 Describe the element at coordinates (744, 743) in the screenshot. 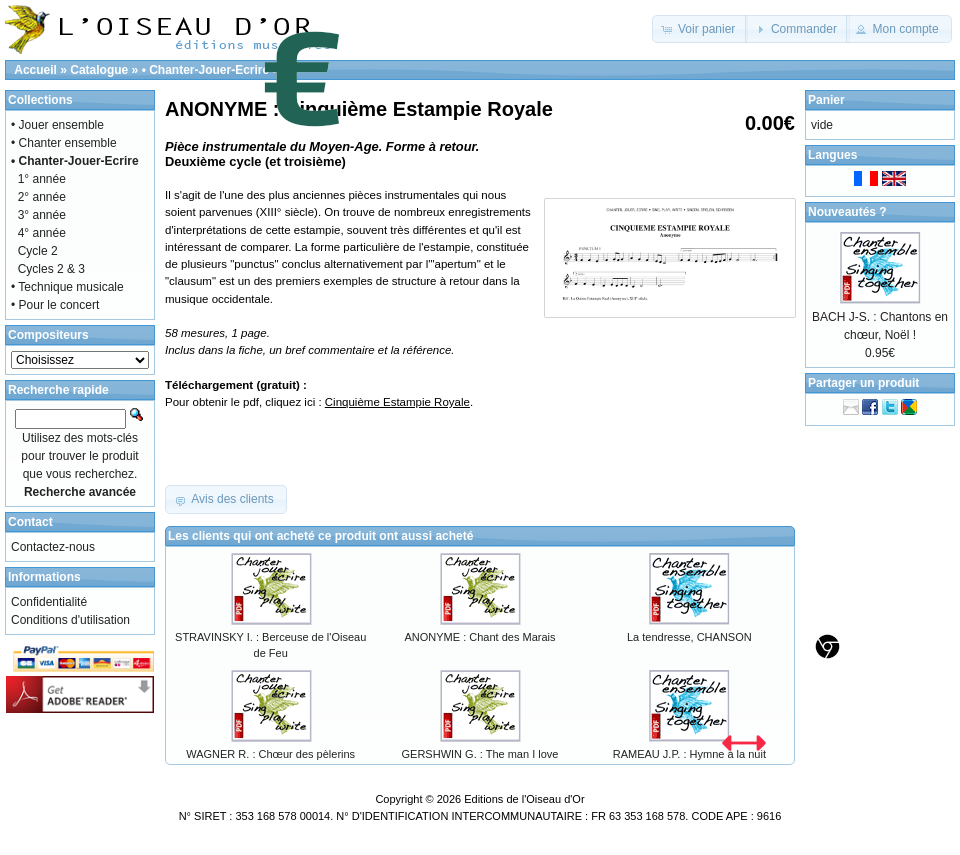

I see `resize element horizontally` at that location.